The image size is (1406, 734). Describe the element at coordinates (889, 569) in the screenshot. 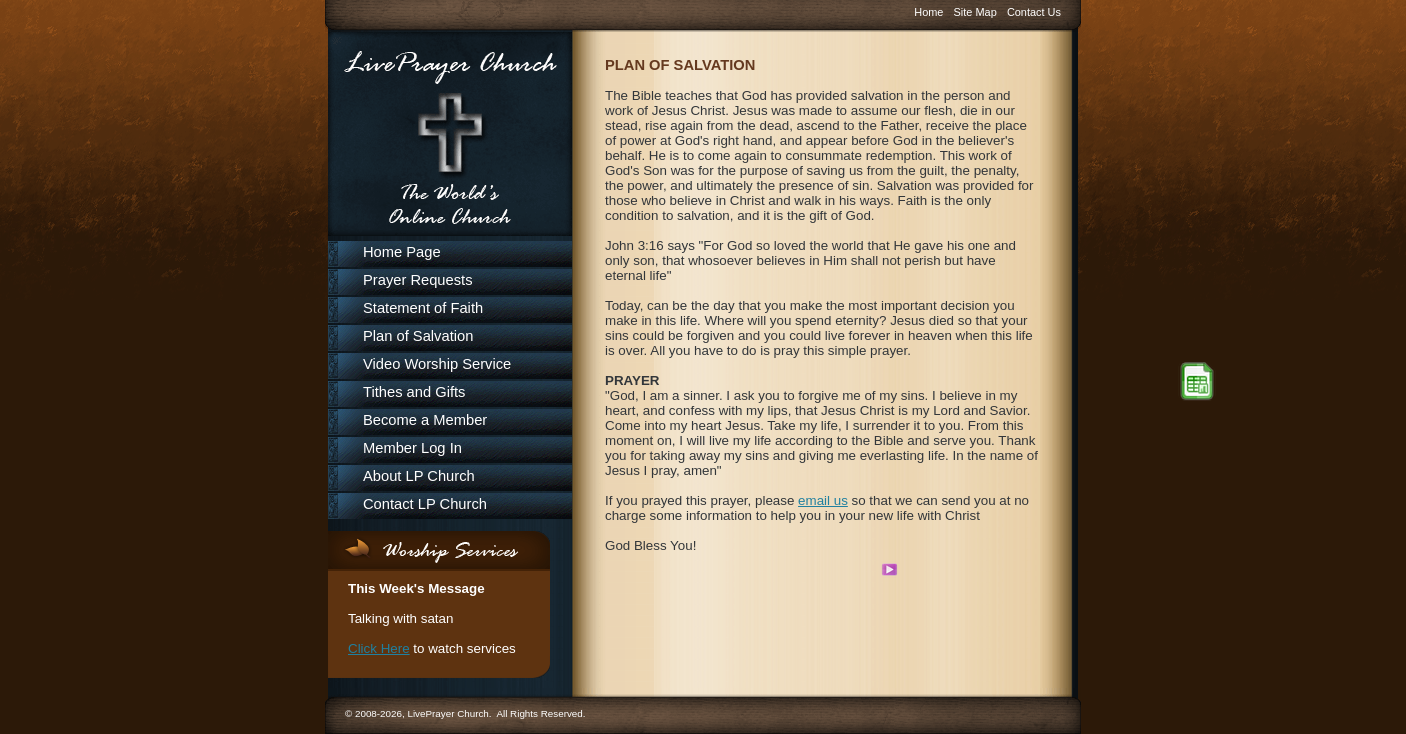

I see `open multimedia or video player app` at that location.